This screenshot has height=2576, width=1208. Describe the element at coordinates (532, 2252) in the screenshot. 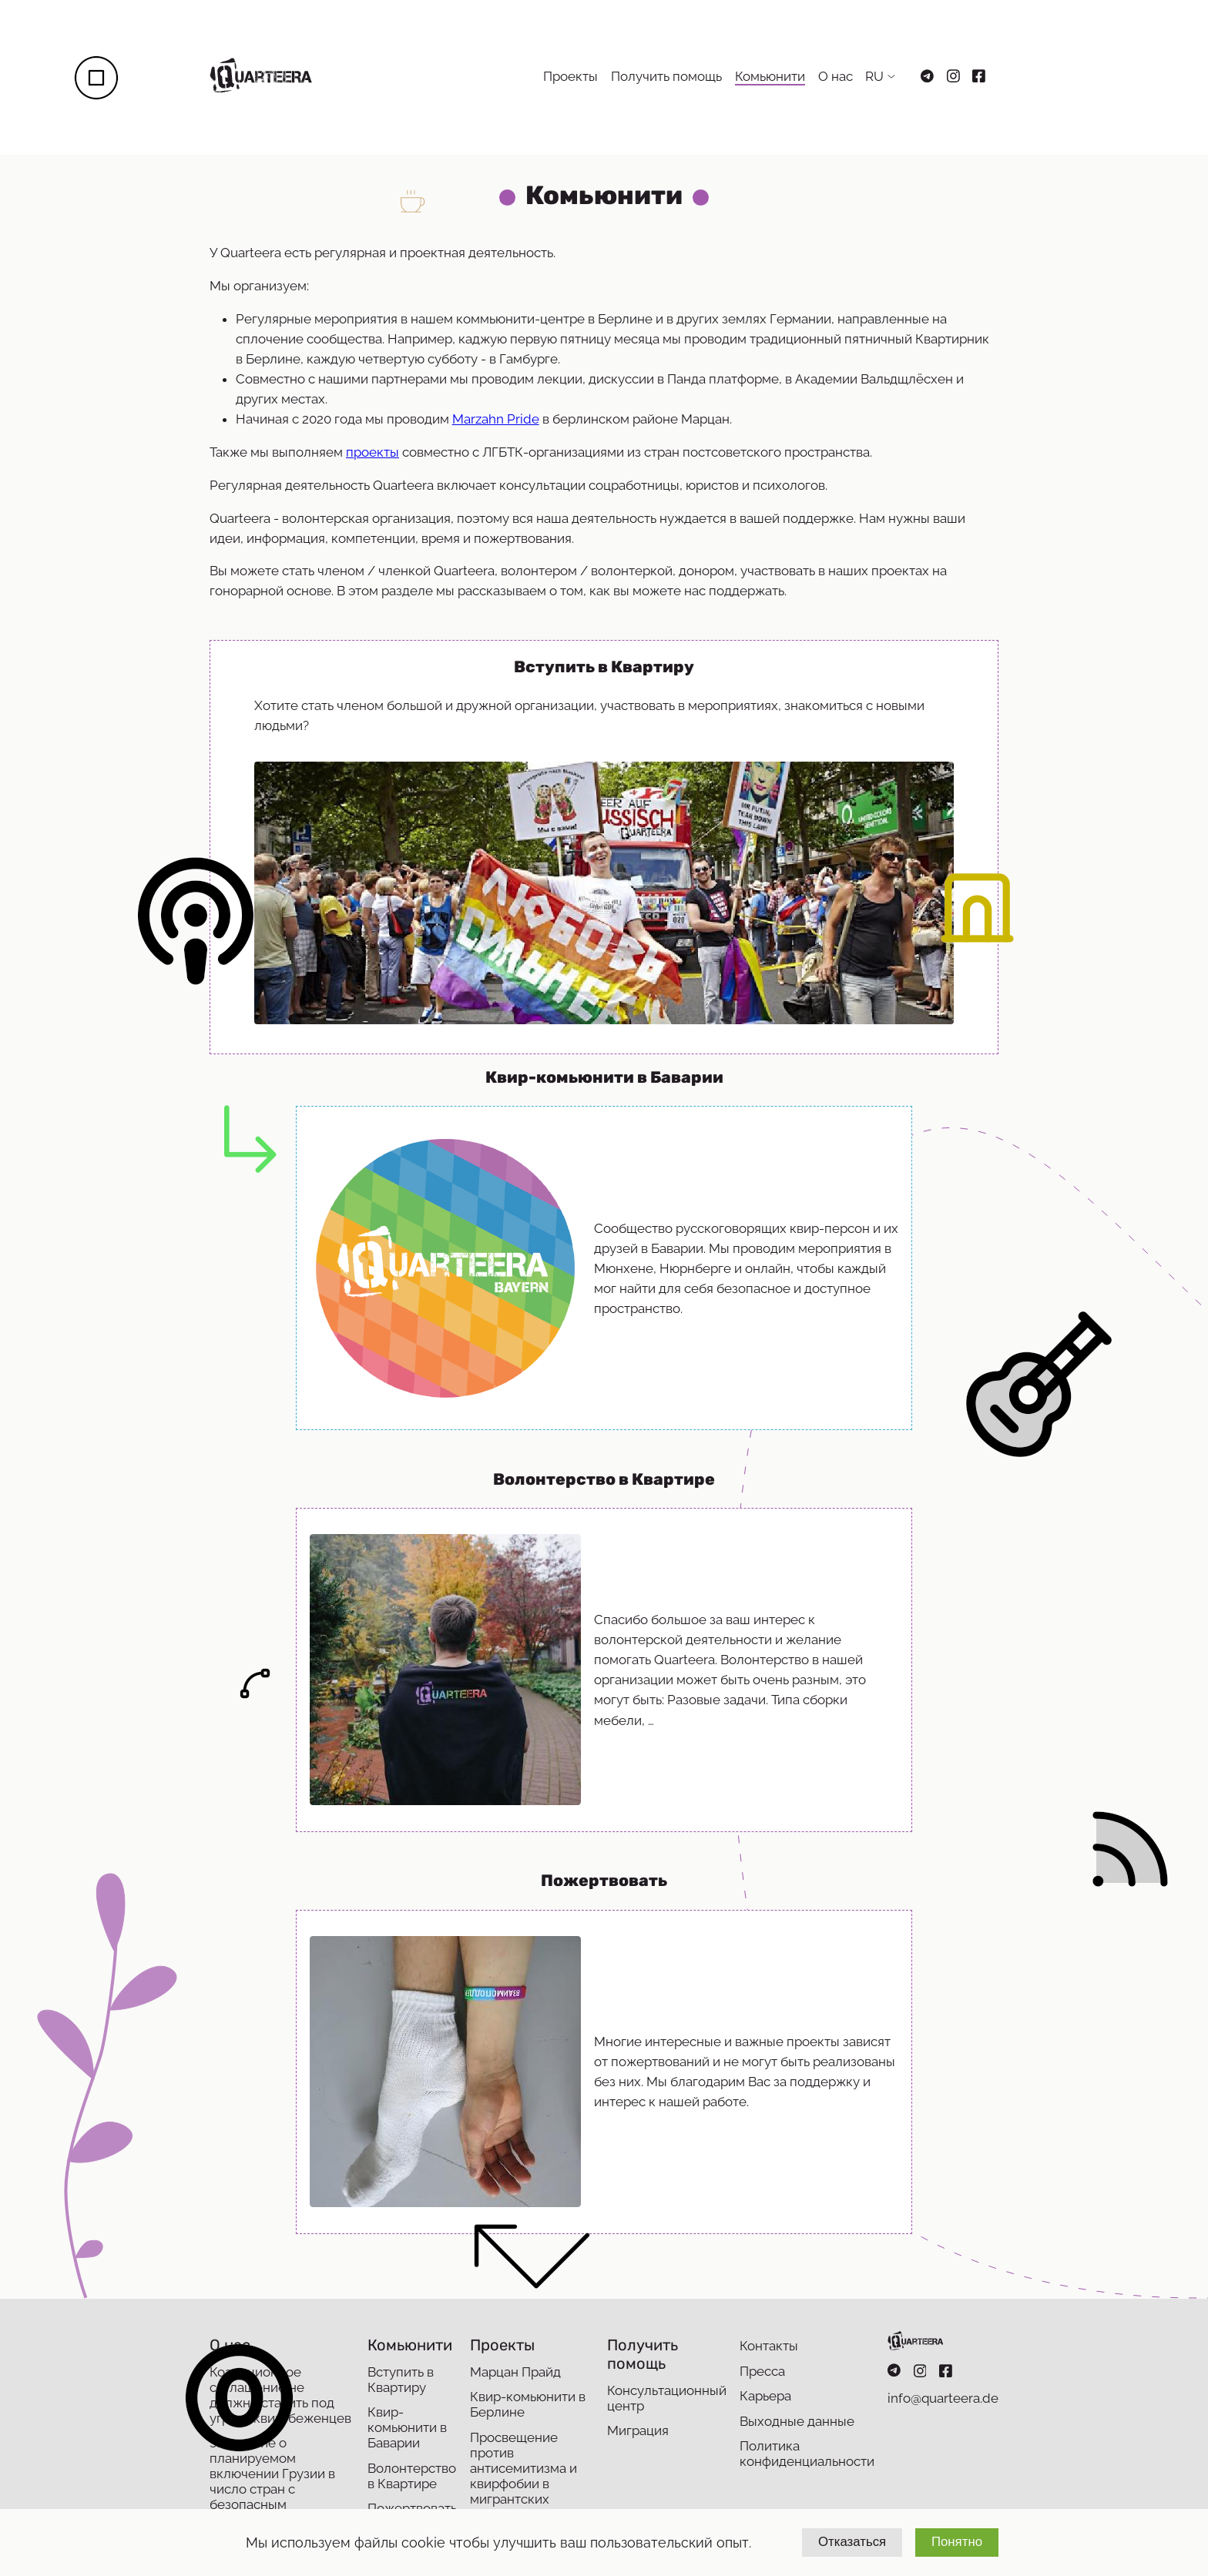

I see `go back to previous step` at that location.